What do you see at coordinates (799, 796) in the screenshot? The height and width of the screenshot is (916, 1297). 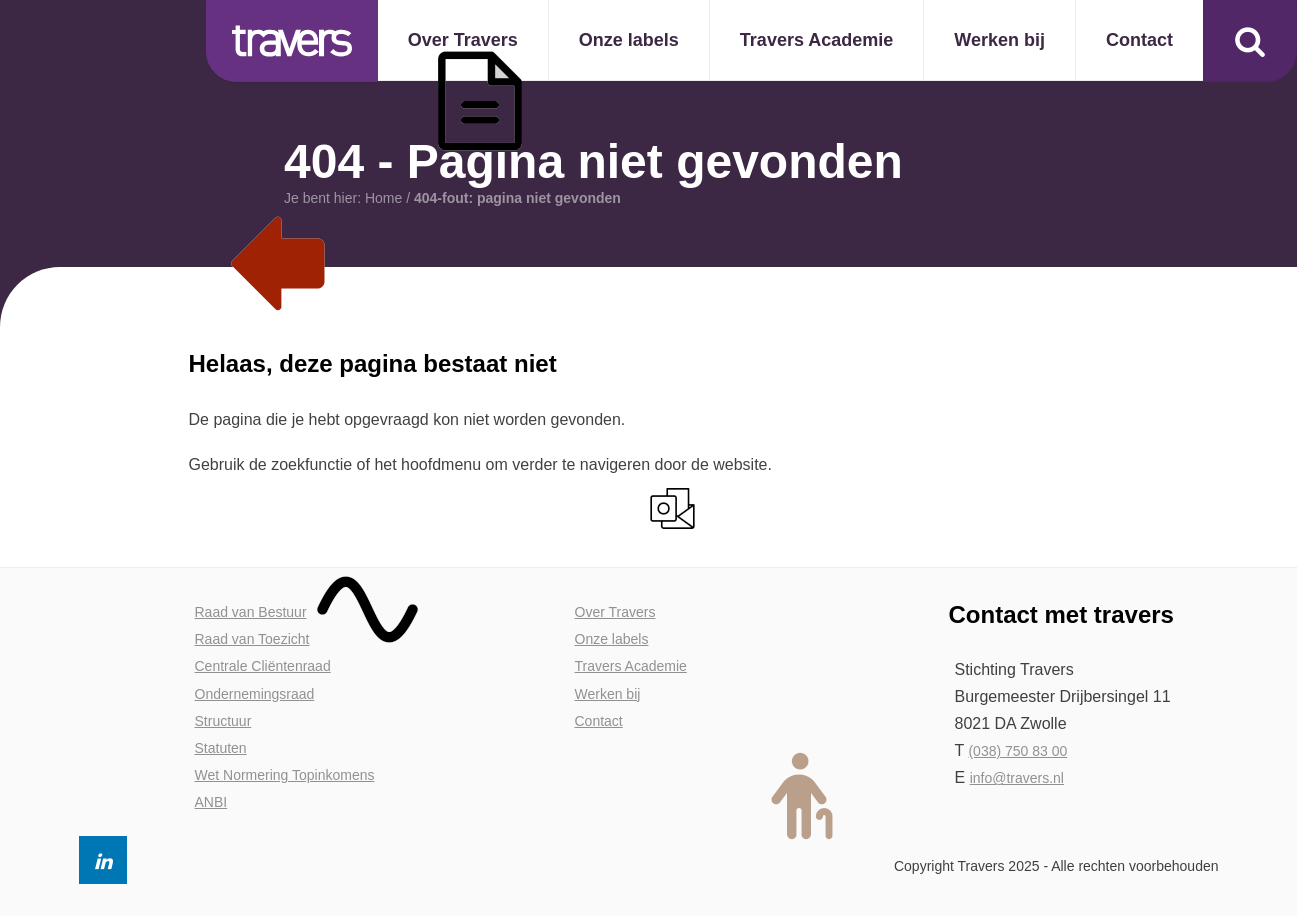 I see `indicates accessibility features or services` at bounding box center [799, 796].